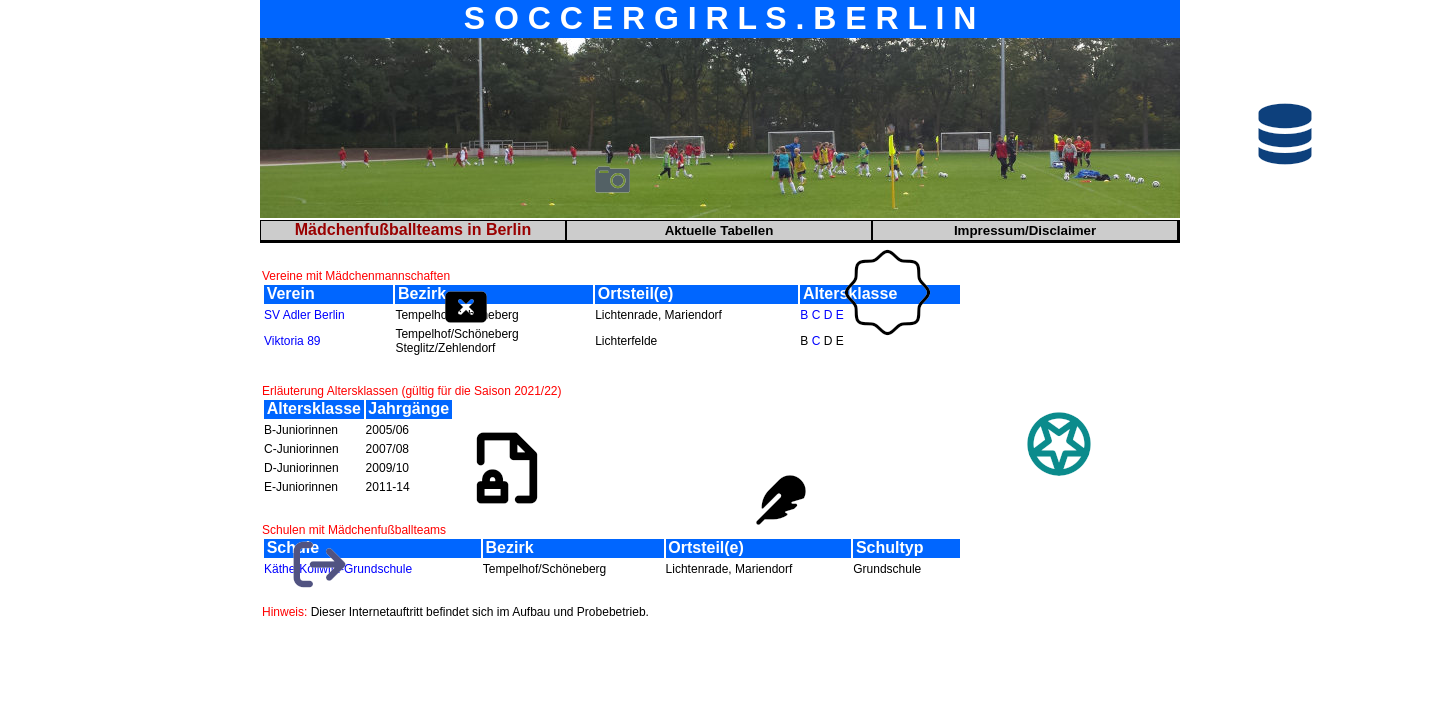  What do you see at coordinates (1285, 134) in the screenshot?
I see `access database storage` at bounding box center [1285, 134].